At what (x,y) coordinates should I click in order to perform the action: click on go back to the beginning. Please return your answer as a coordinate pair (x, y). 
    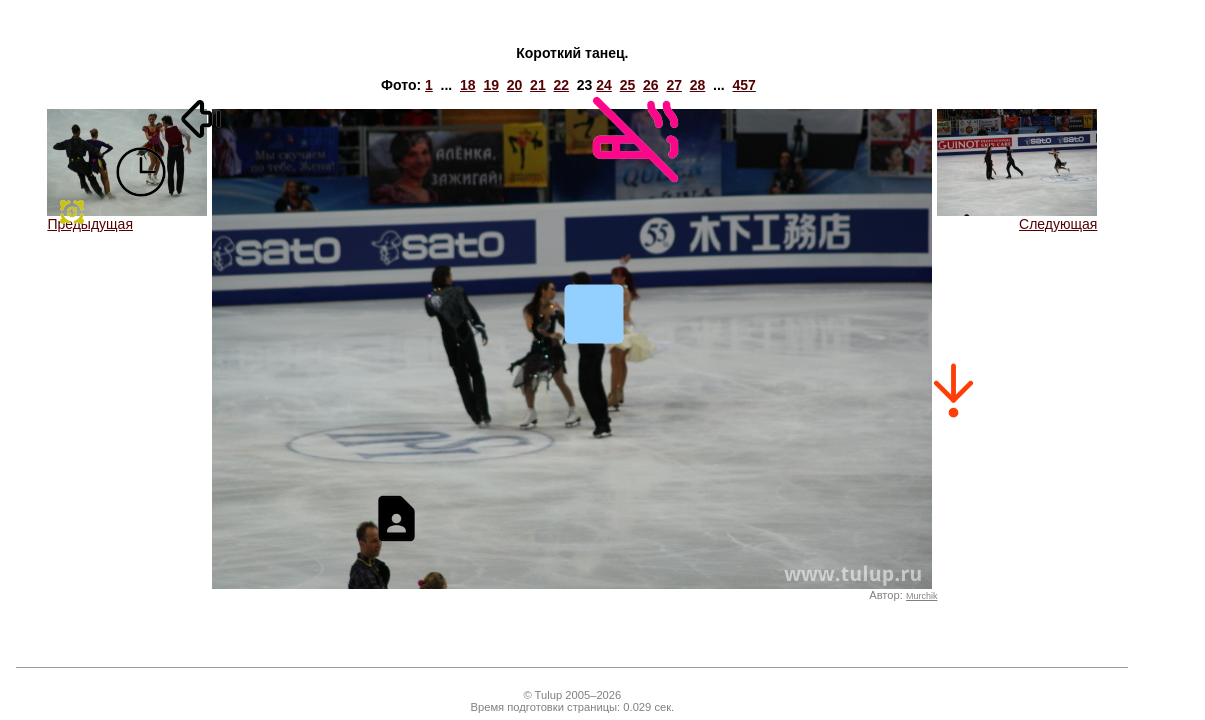
    Looking at the image, I should click on (202, 119).